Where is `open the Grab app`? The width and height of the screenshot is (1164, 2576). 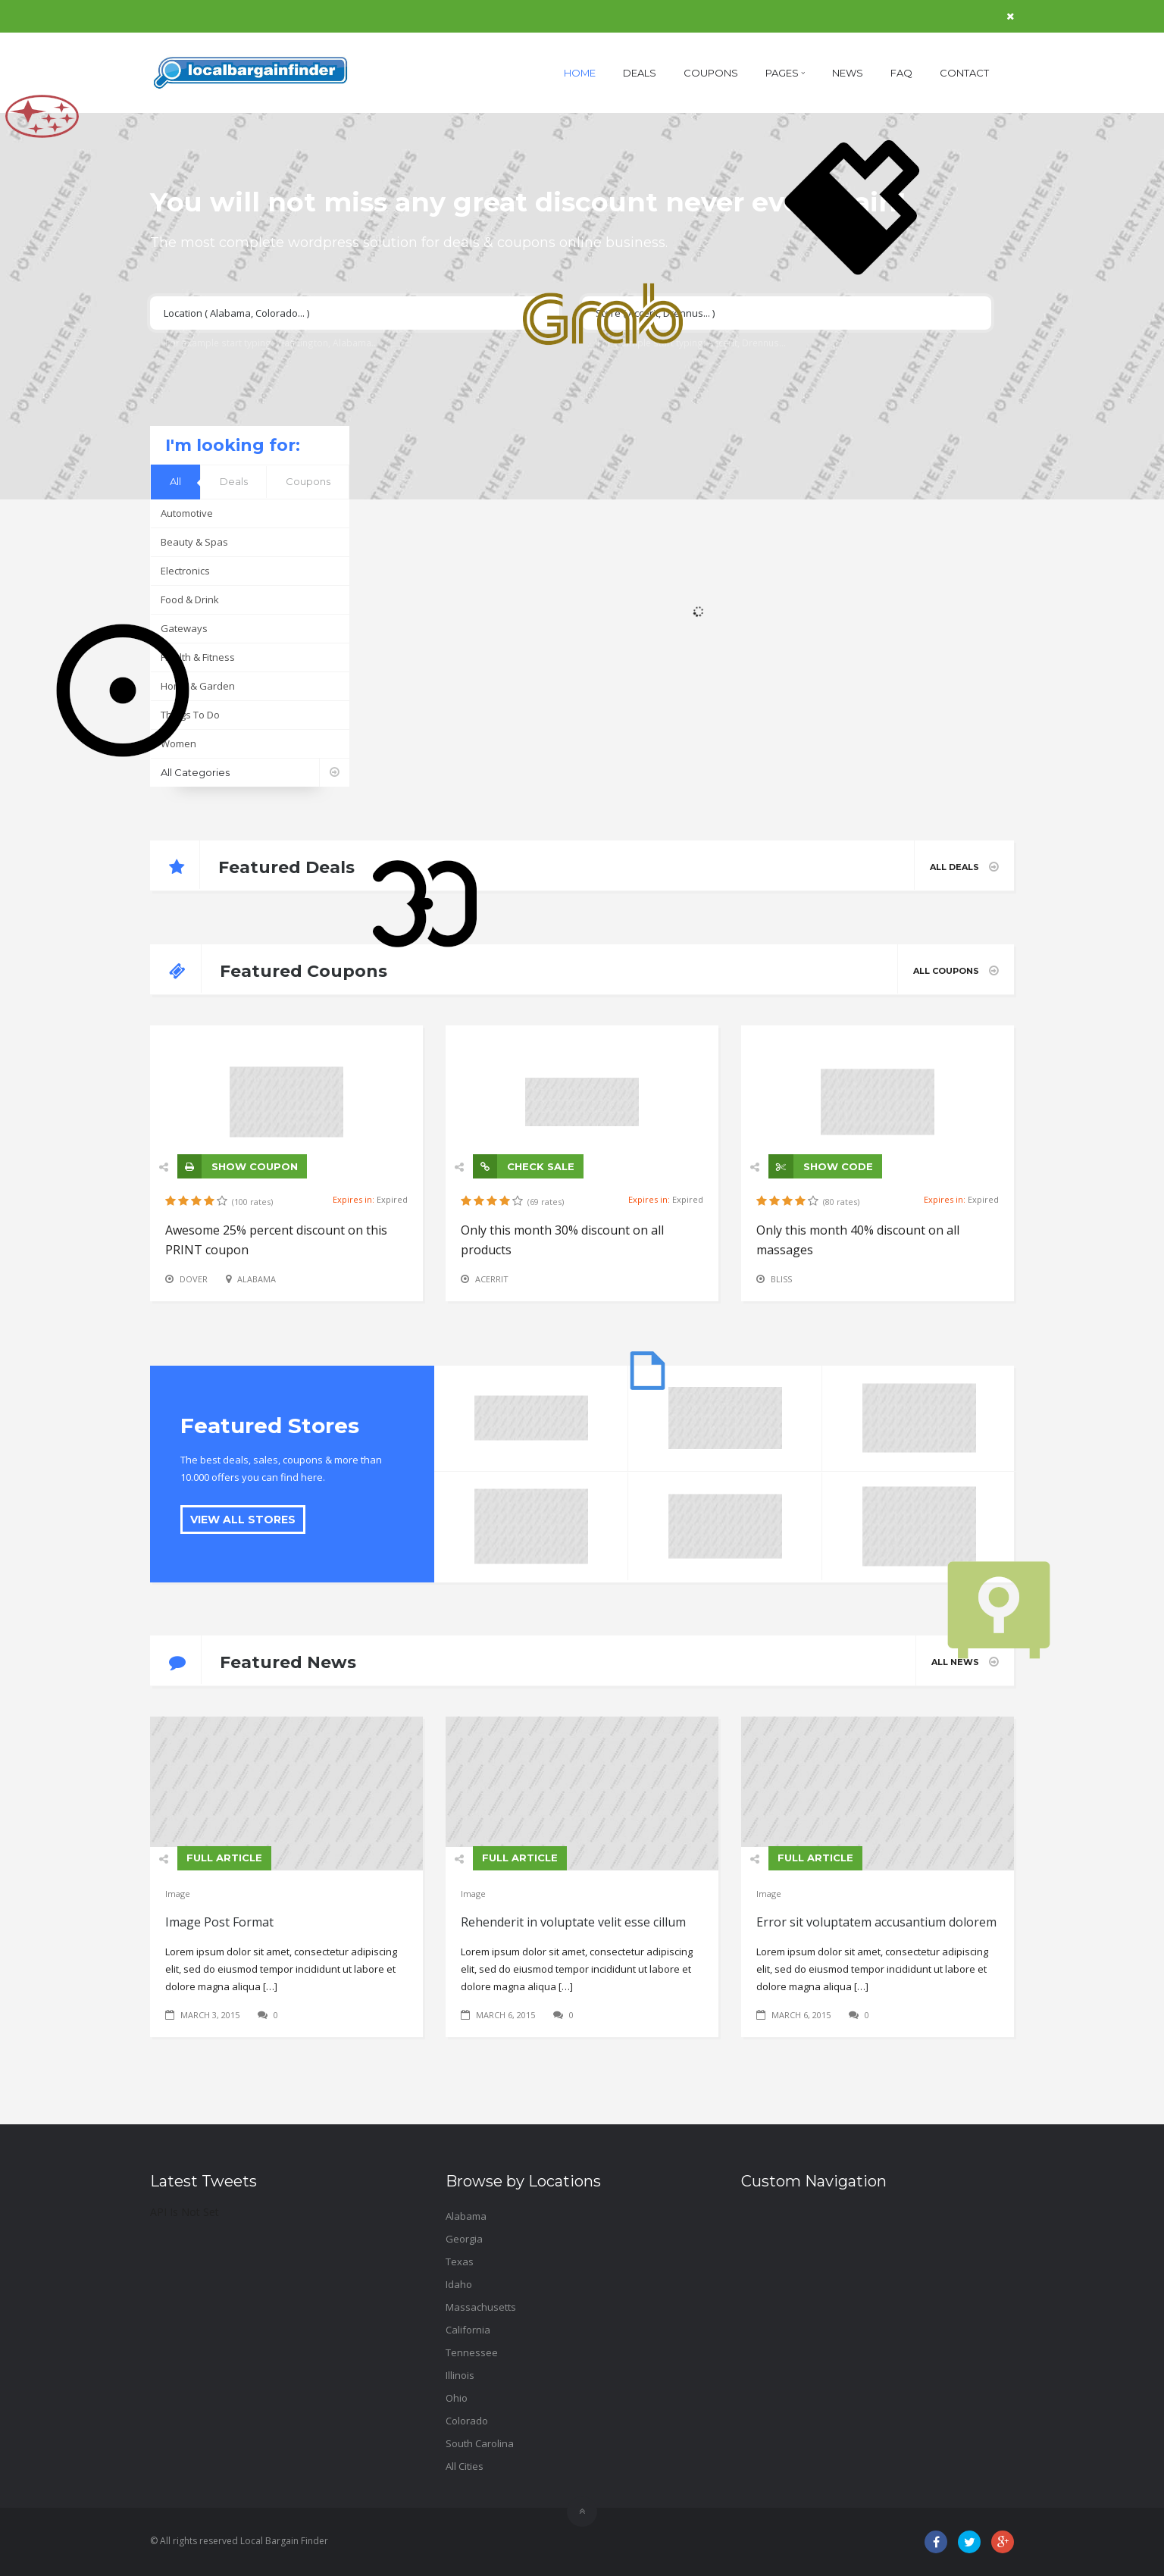
open the Grab app is located at coordinates (602, 314).